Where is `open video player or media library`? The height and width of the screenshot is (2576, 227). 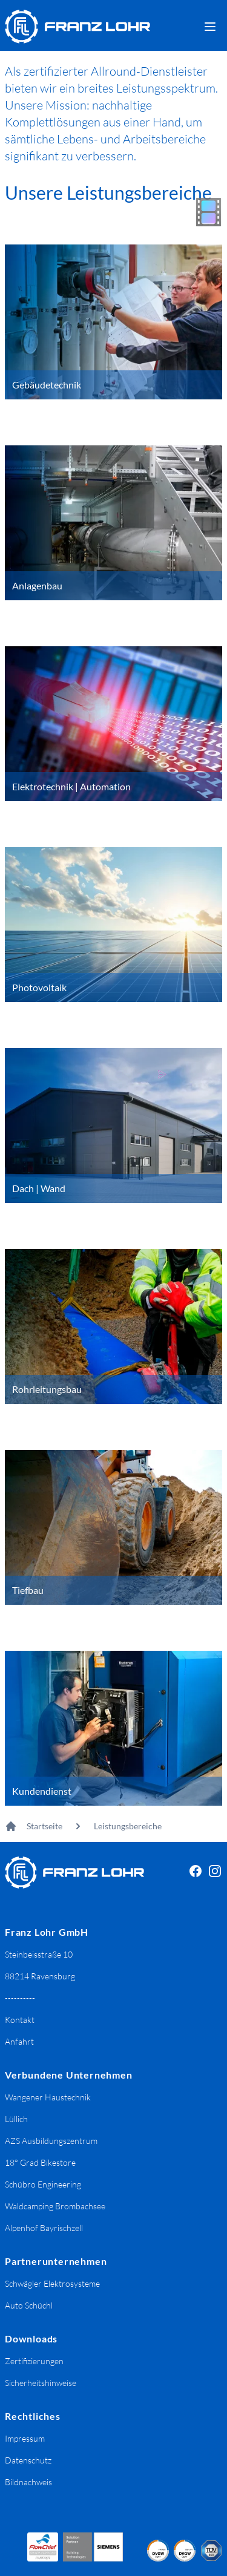 open video player or media library is located at coordinates (208, 212).